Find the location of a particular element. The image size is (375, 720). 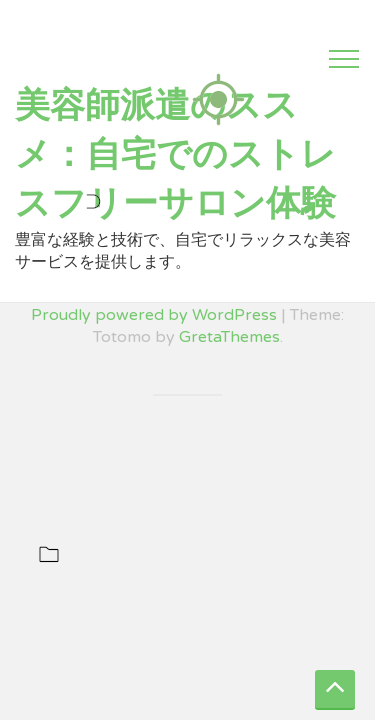

indicates a proper superset relationship in mathematical notation is located at coordinates (92, 201).